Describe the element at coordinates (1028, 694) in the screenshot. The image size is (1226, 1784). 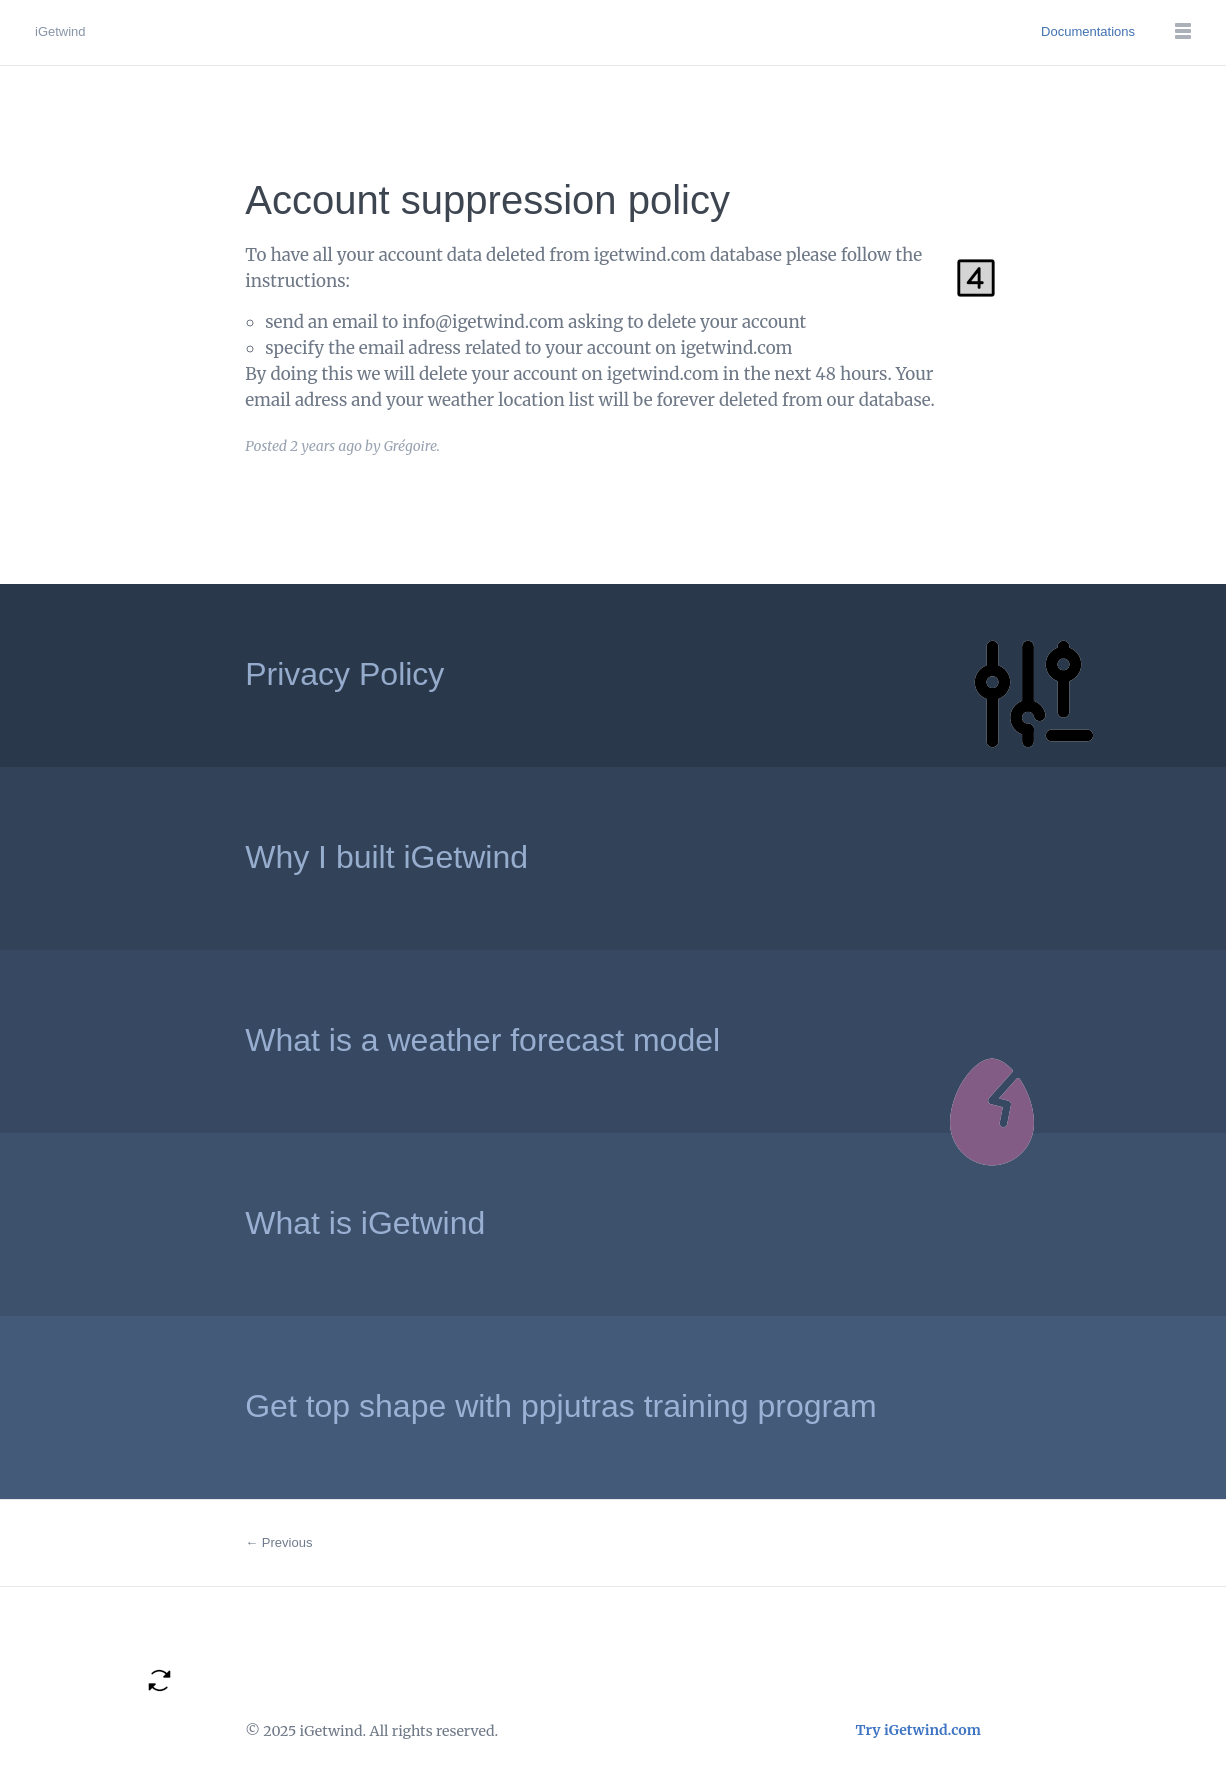
I see `remove a filter or adjustment setting` at that location.